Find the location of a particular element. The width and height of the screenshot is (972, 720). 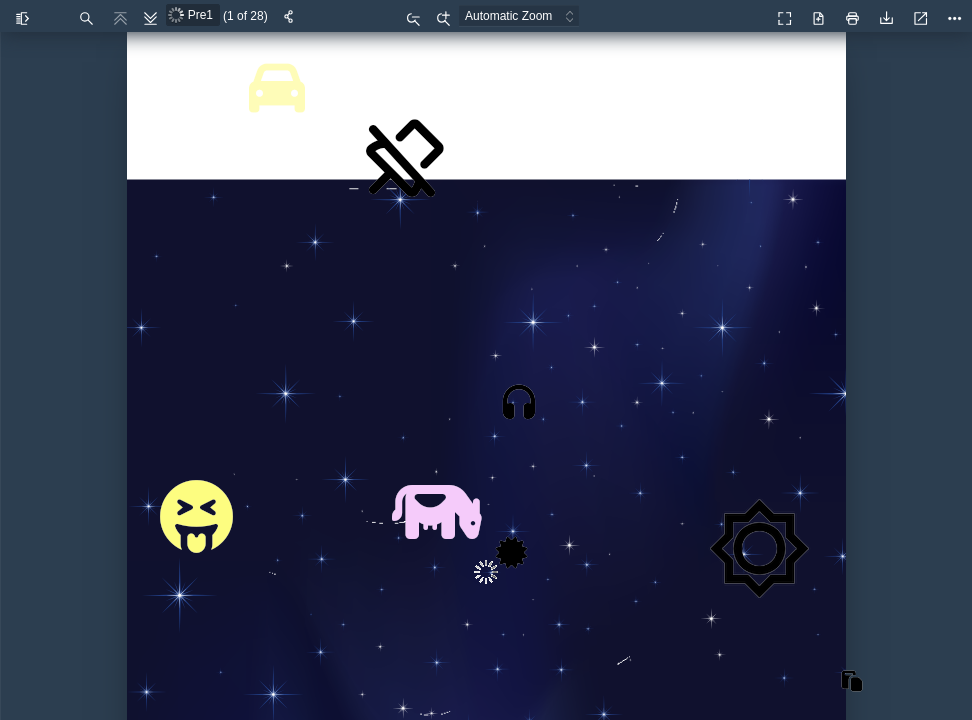

access audio or music player is located at coordinates (519, 403).